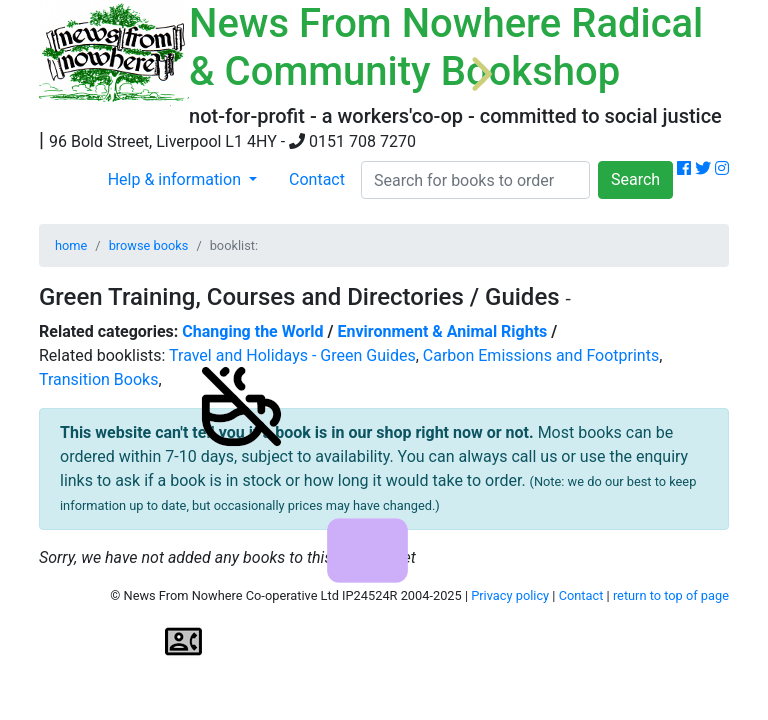 The width and height of the screenshot is (768, 720). I want to click on a placeholder or container element, so click(367, 550).